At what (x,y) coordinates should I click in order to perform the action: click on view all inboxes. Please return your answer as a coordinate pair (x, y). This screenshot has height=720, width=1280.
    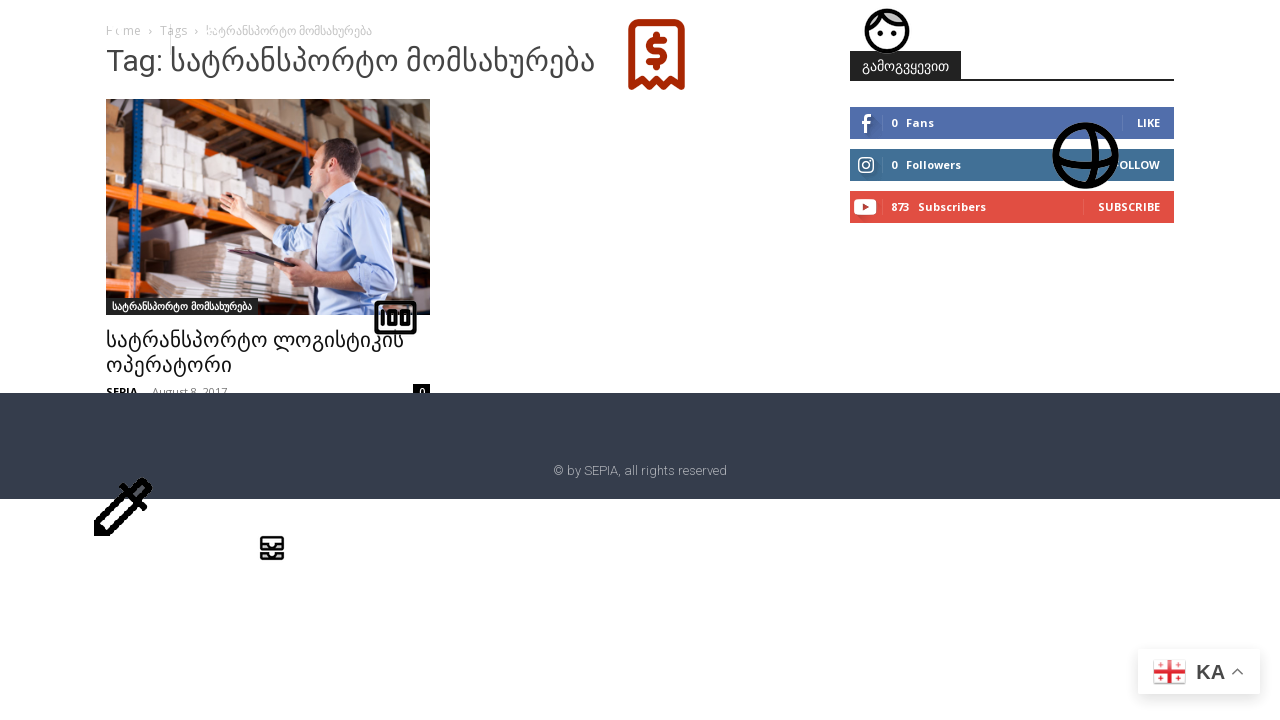
    Looking at the image, I should click on (272, 548).